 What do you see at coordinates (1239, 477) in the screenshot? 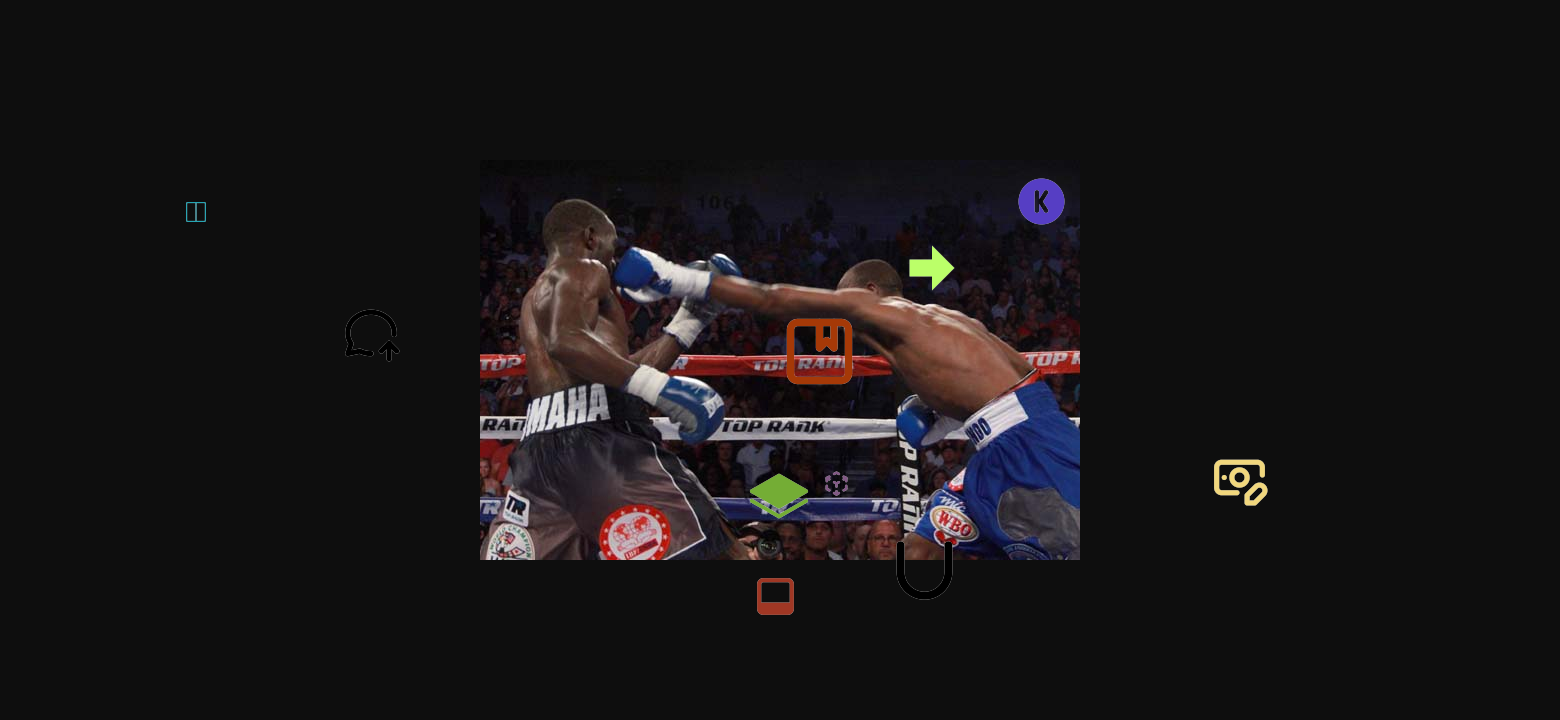
I see `edit payment or transaction details` at bounding box center [1239, 477].